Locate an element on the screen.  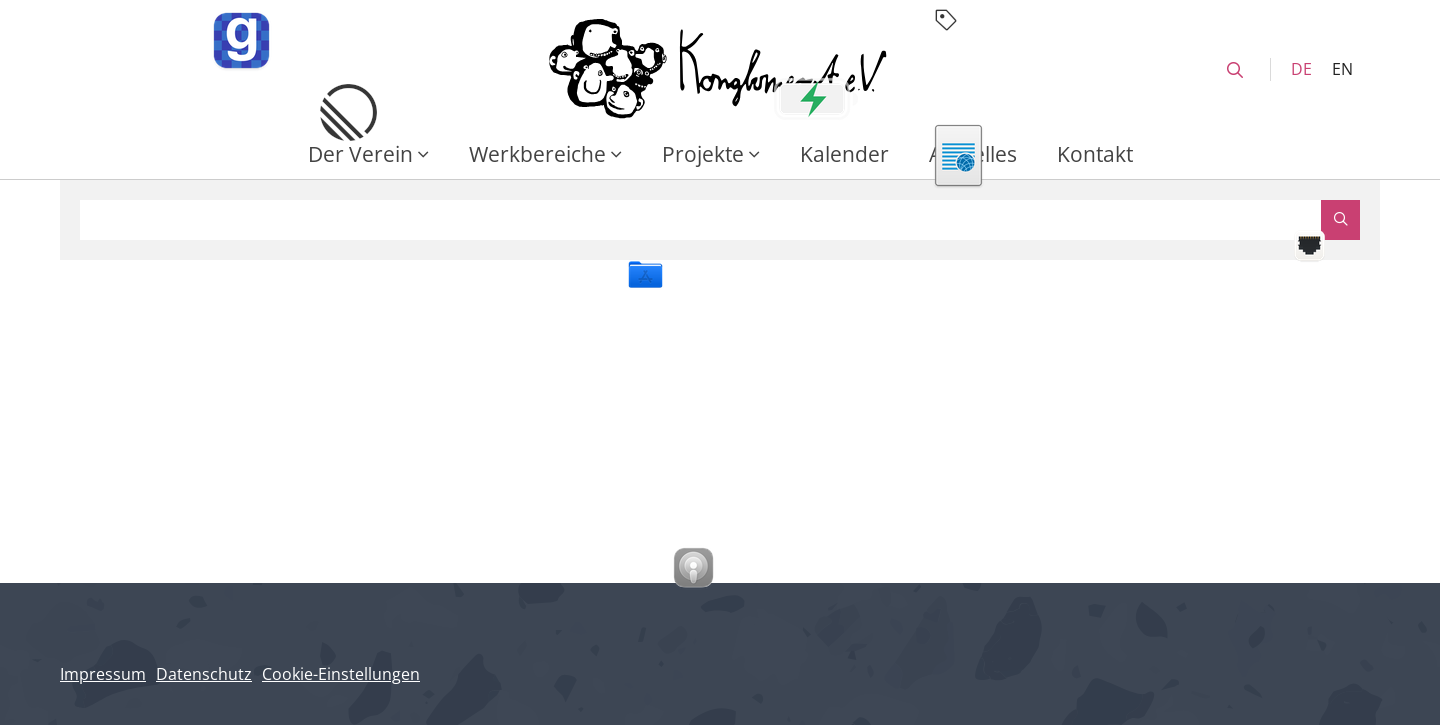
open ethernet network preferences is located at coordinates (1309, 245).